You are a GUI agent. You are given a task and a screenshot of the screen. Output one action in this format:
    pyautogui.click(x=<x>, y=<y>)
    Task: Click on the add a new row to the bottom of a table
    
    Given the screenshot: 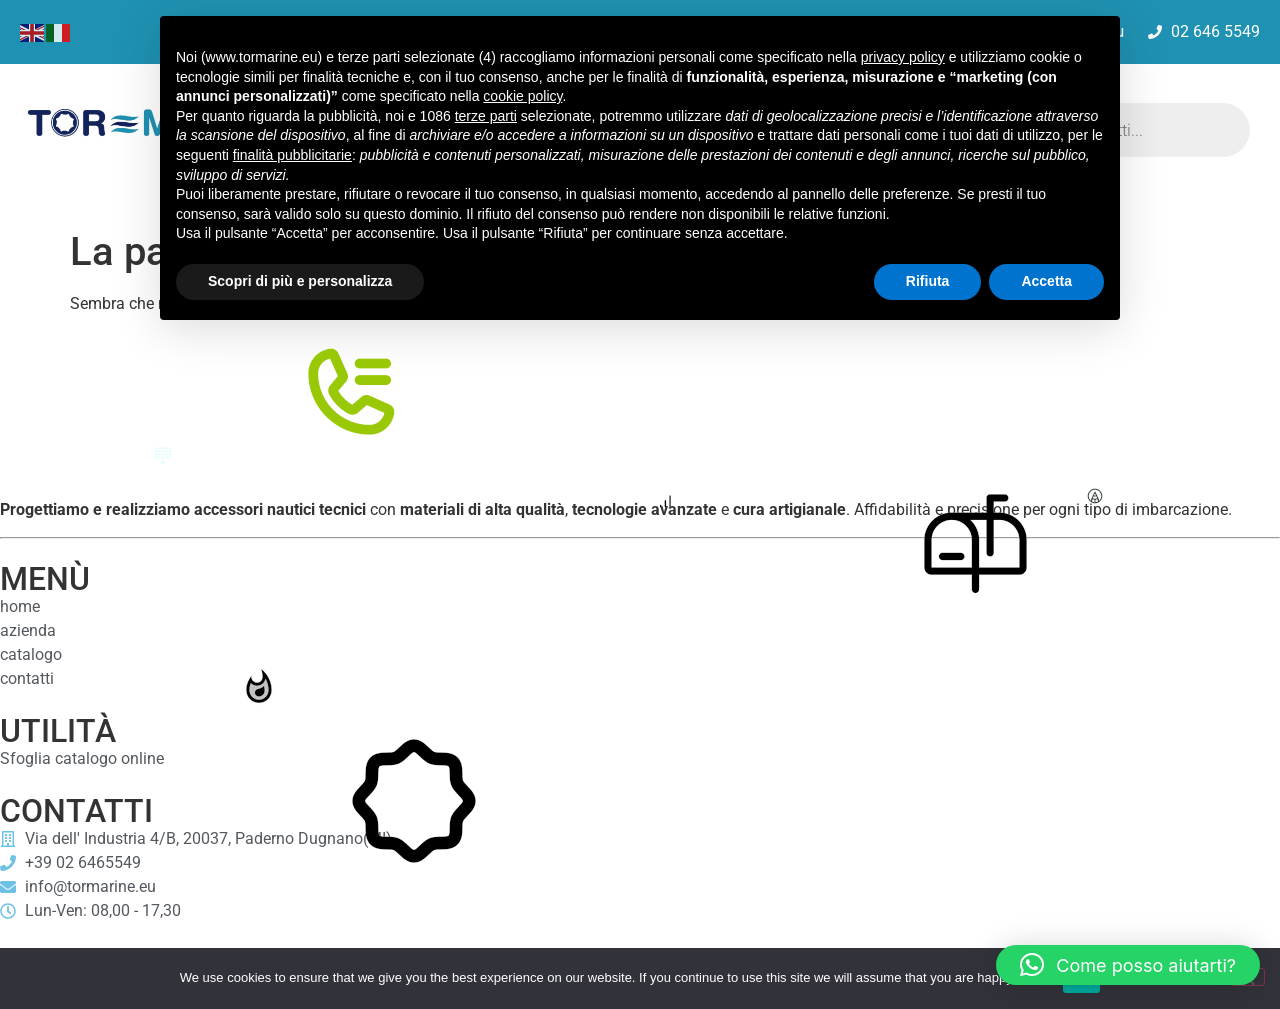 What is the action you would take?
    pyautogui.click(x=163, y=455)
    